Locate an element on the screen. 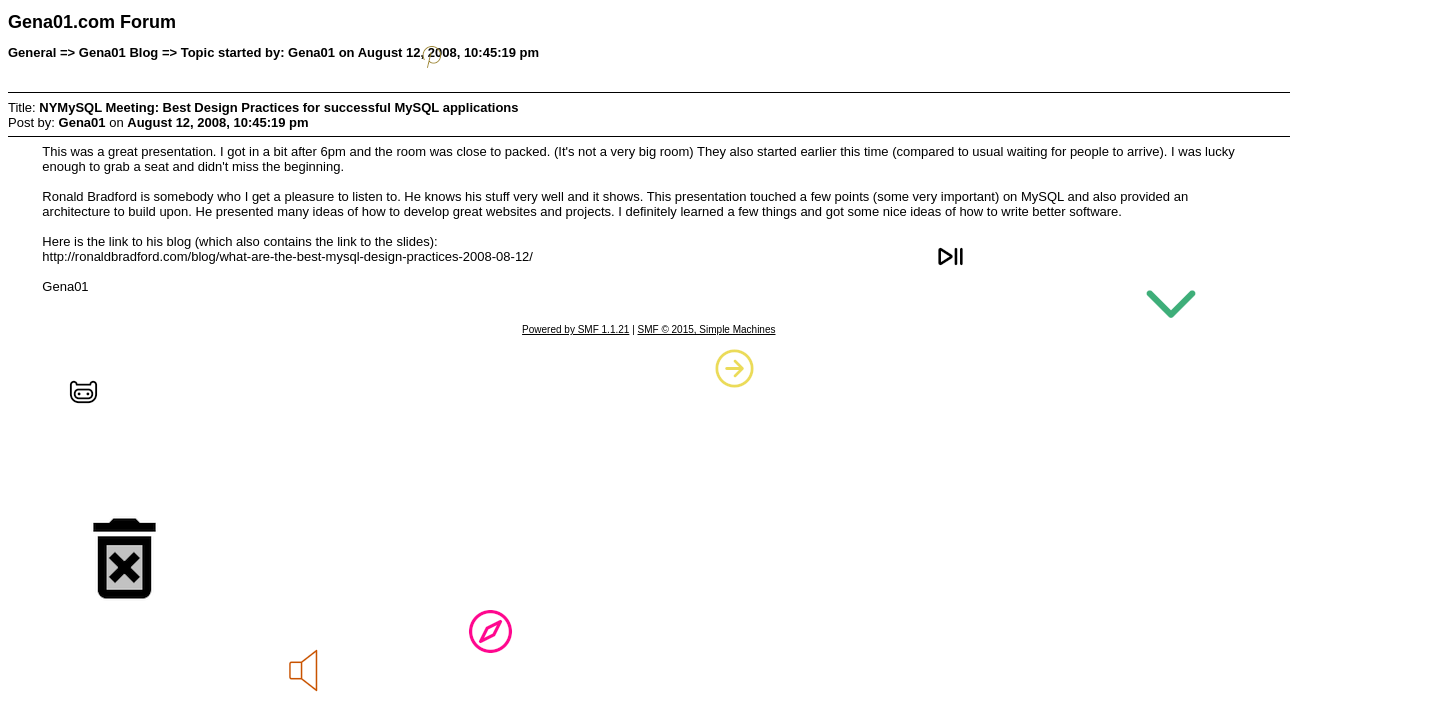 The image size is (1440, 720). expand a dropdown menu is located at coordinates (1171, 302).